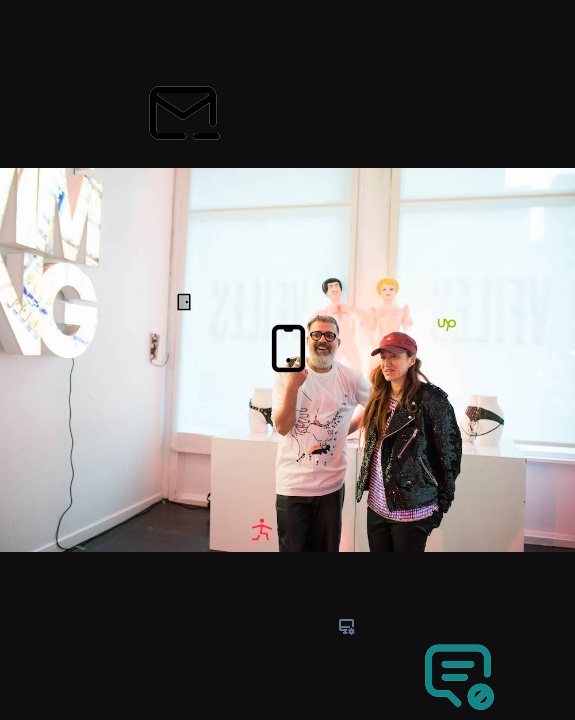  Describe the element at coordinates (183, 113) in the screenshot. I see `remove an email from your inbox` at that location.